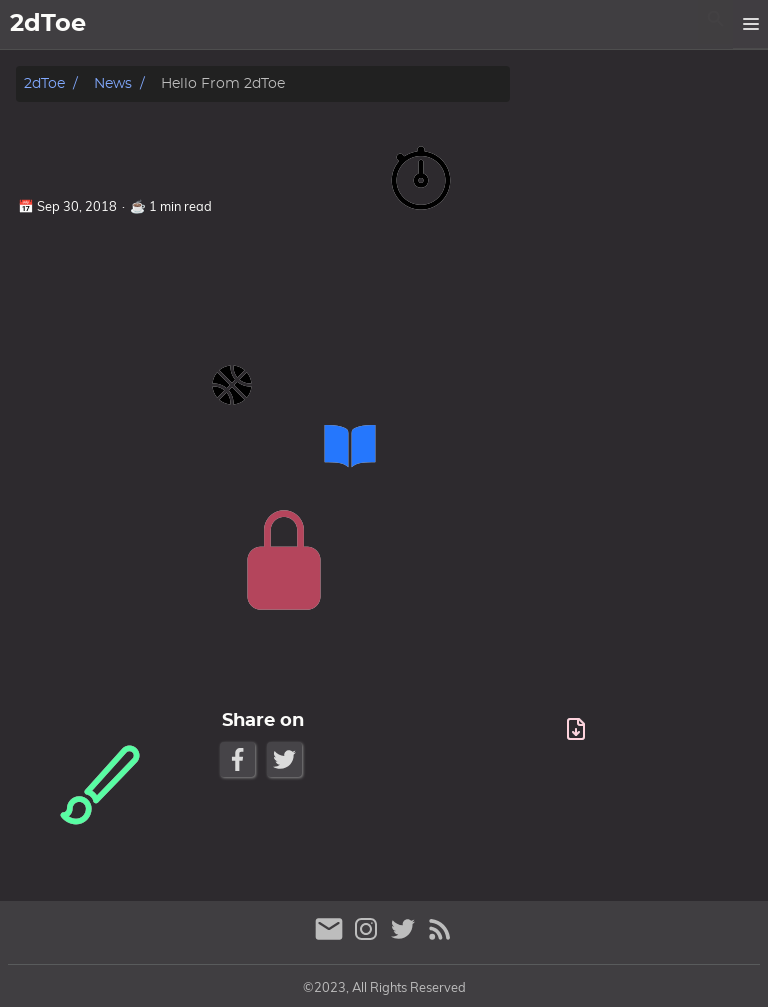  What do you see at coordinates (284, 560) in the screenshot?
I see `indicates a locked or secured item` at bounding box center [284, 560].